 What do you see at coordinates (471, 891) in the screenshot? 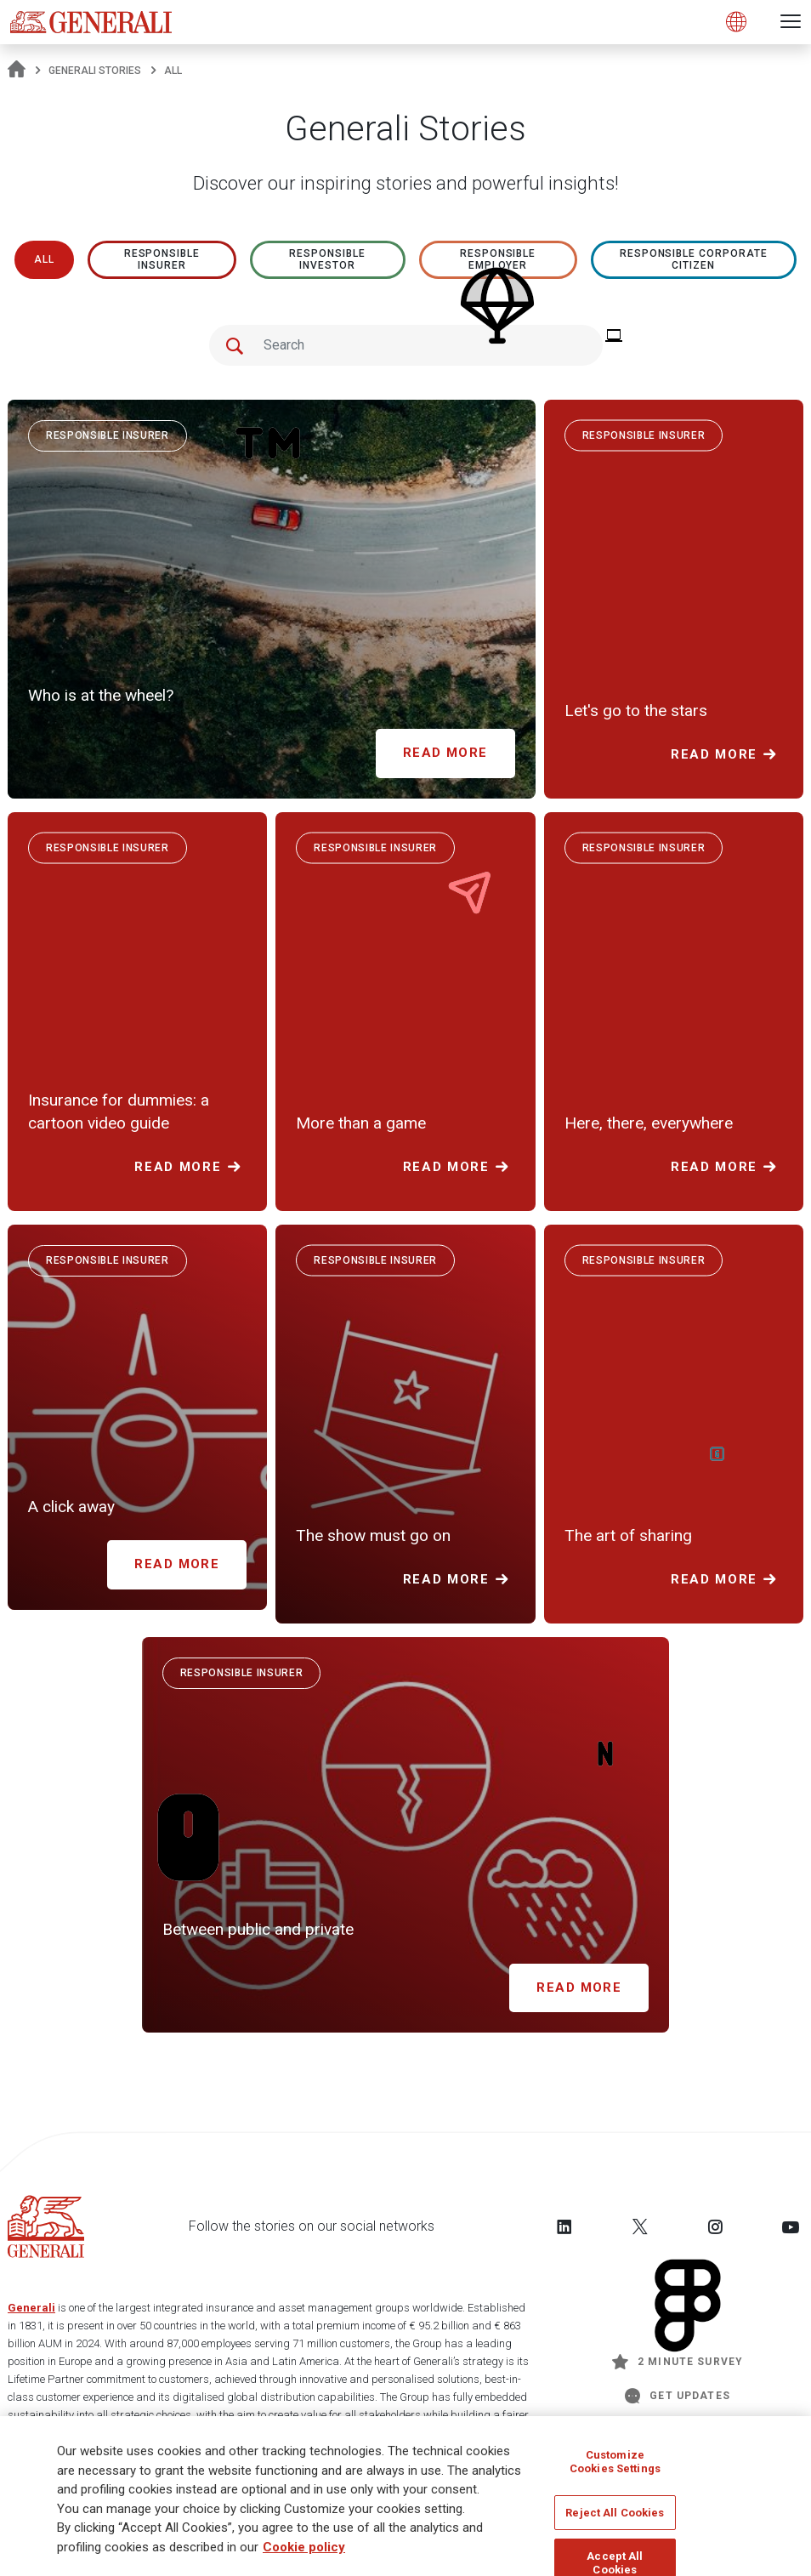
I see `send a message` at bounding box center [471, 891].